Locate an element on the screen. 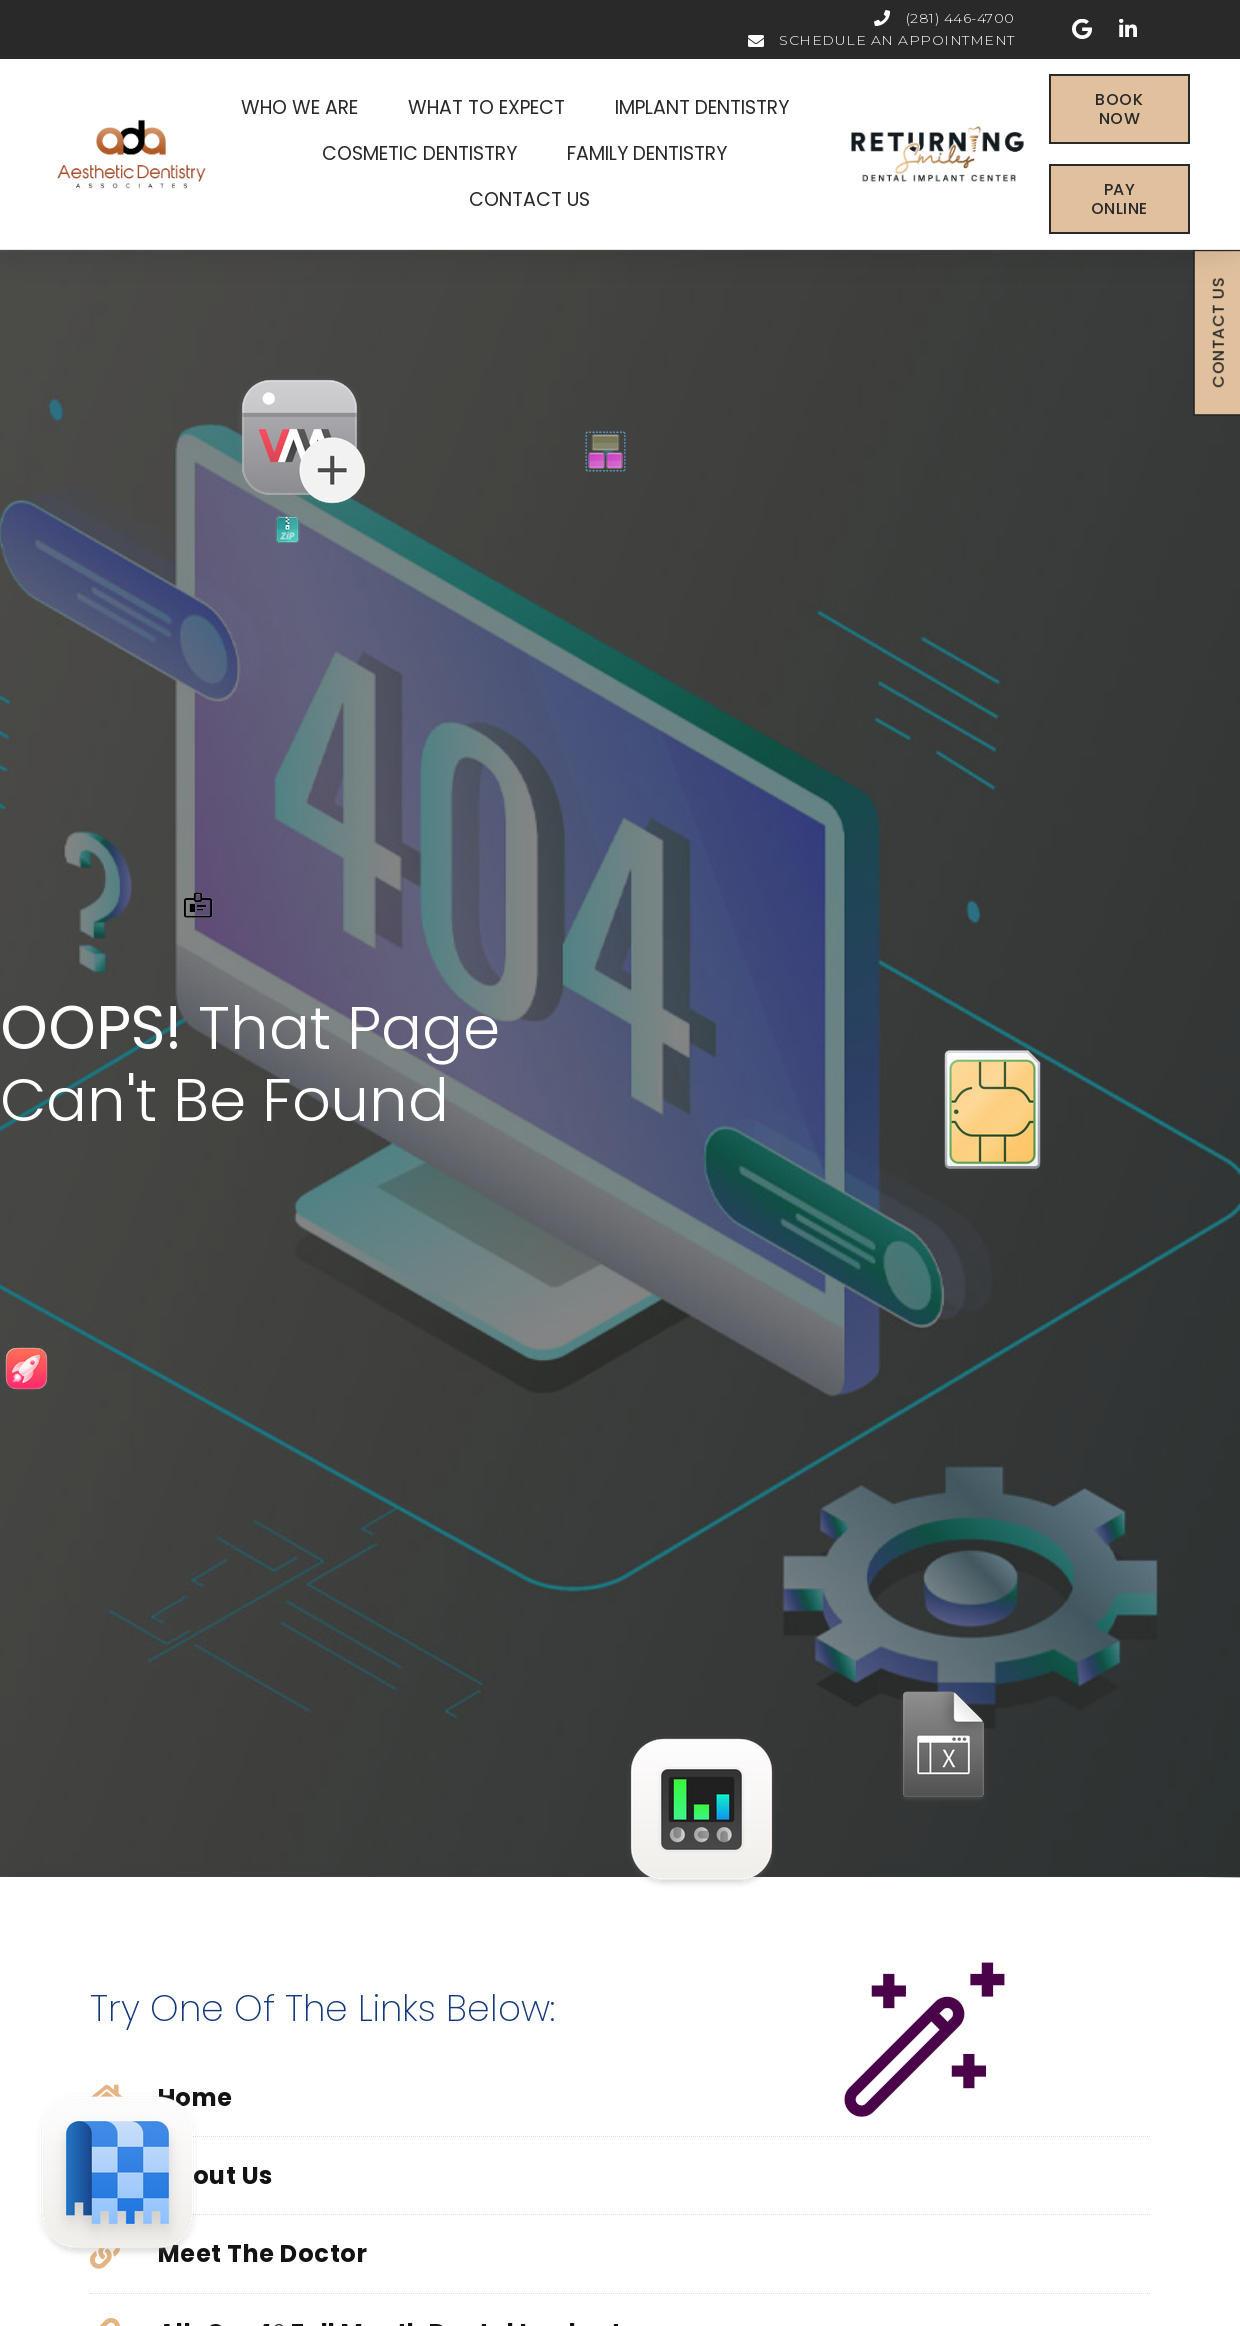 The height and width of the screenshot is (2326, 1240). select all items in the current view is located at coordinates (605, 451).